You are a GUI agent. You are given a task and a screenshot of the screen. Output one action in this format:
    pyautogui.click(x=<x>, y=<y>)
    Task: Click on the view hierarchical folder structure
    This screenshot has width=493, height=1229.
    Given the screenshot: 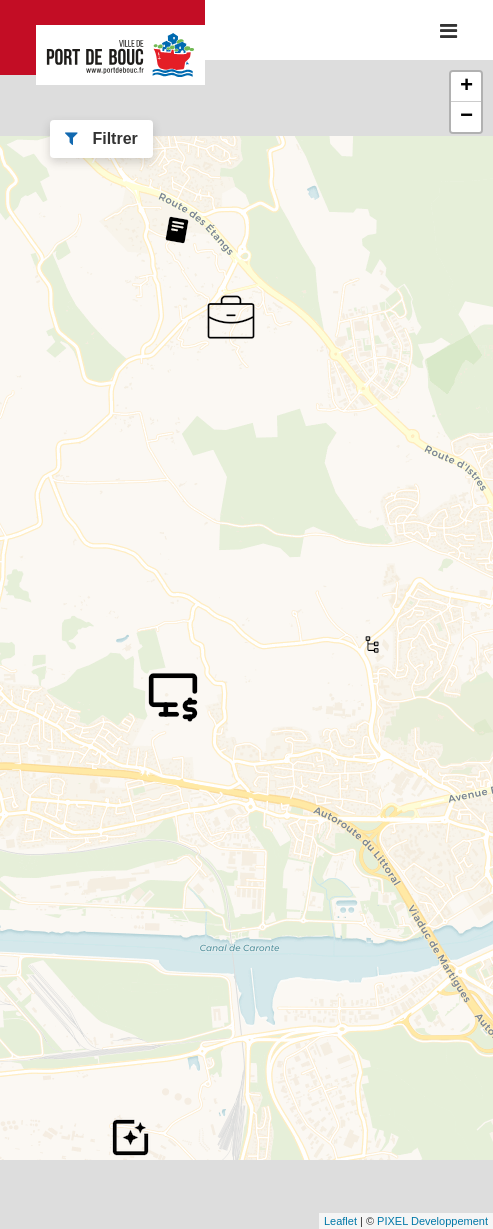 What is the action you would take?
    pyautogui.click(x=371, y=644)
    